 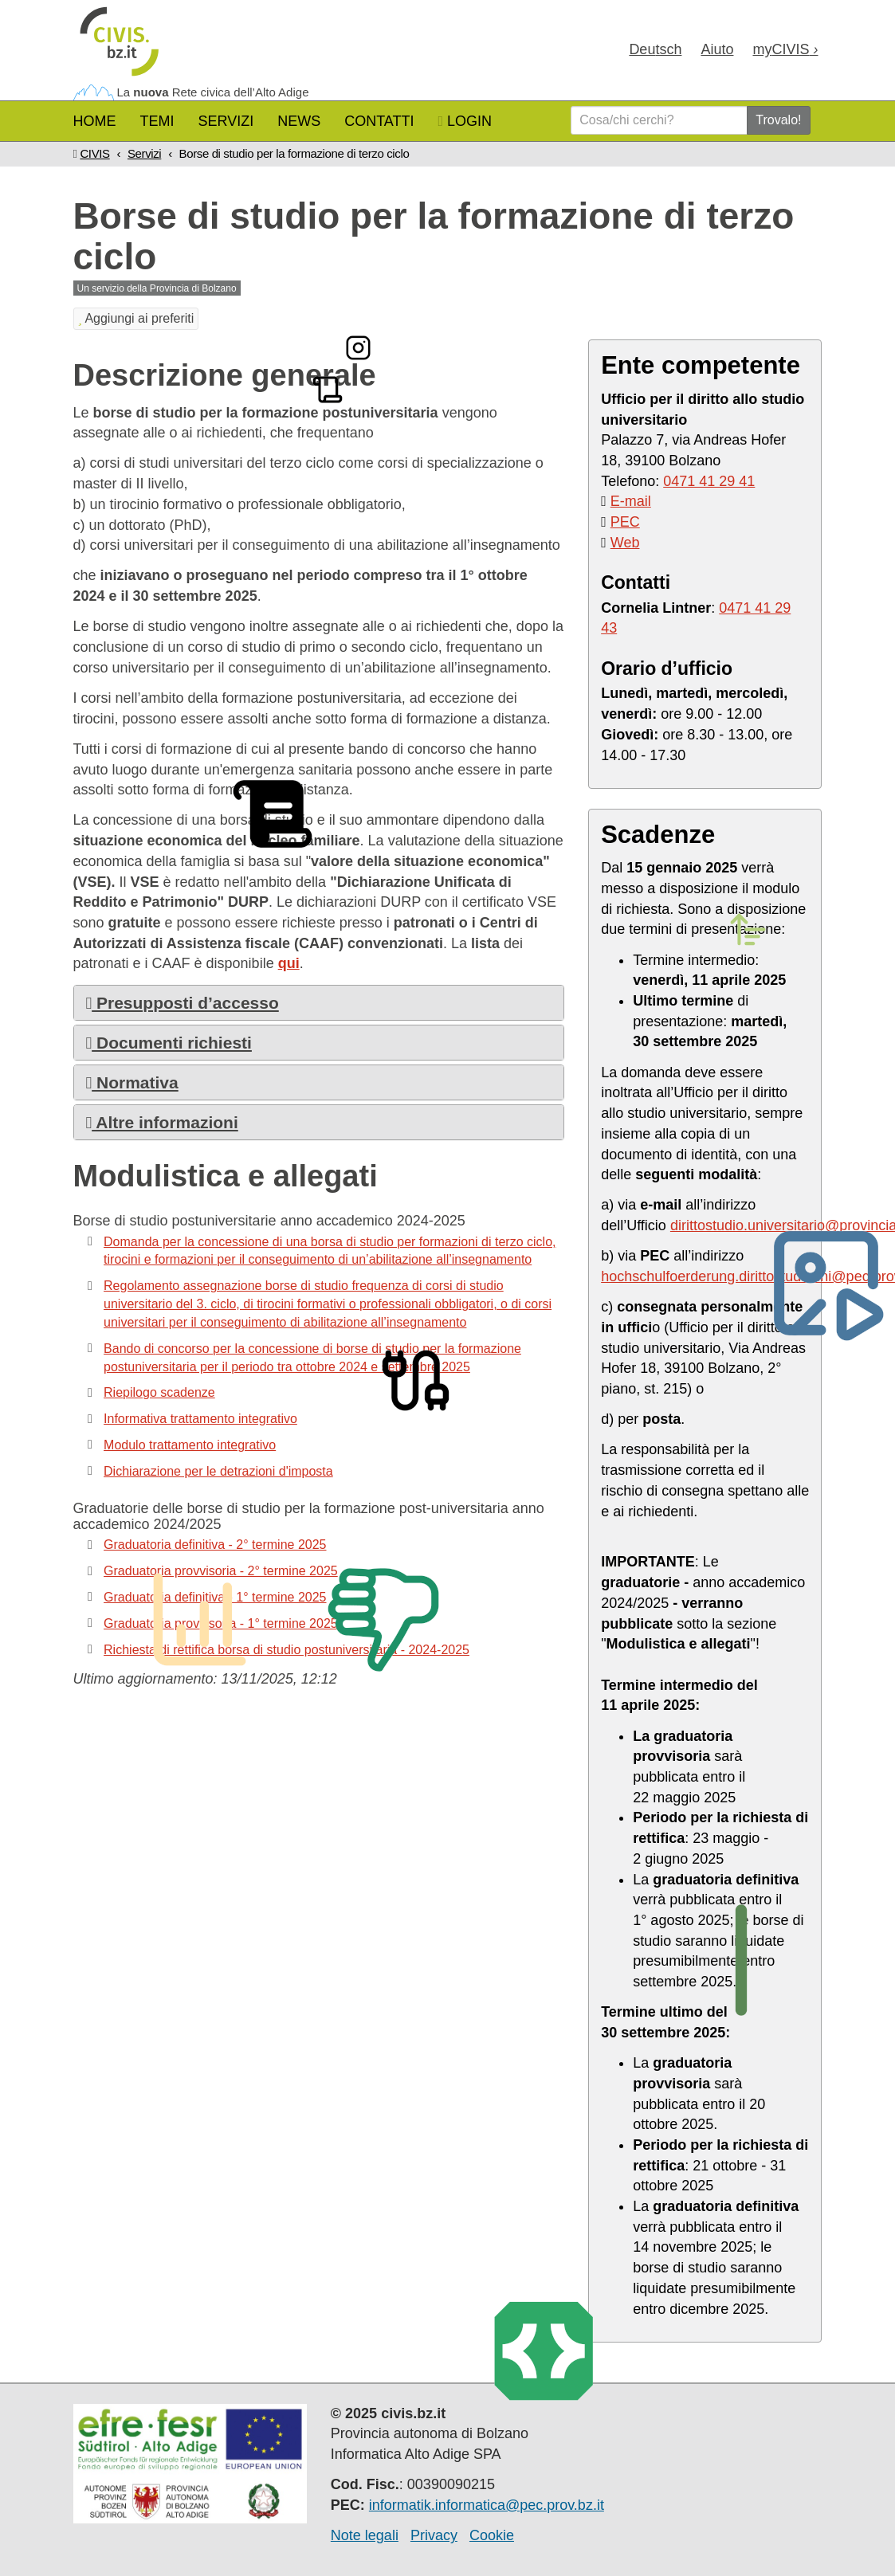 What do you see at coordinates (415, 1380) in the screenshot?
I see `connect or manage cable connections` at bounding box center [415, 1380].